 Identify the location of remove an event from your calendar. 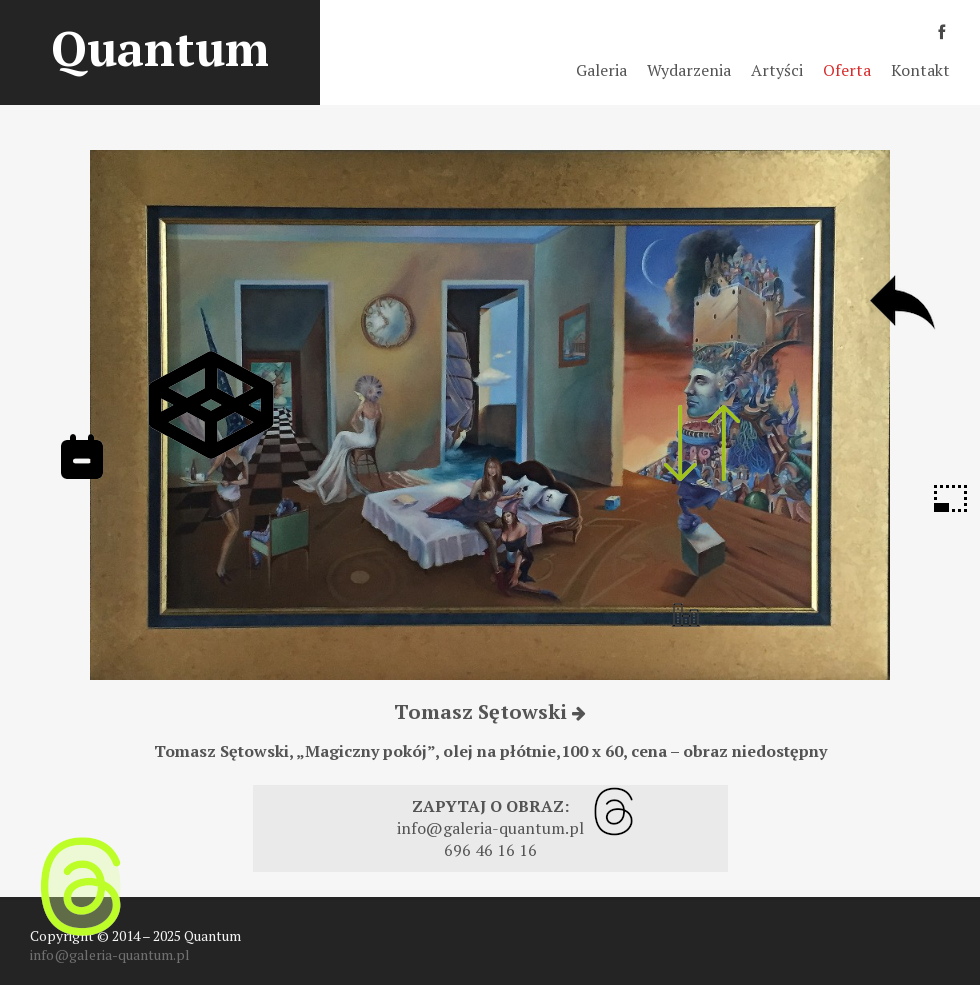
(82, 458).